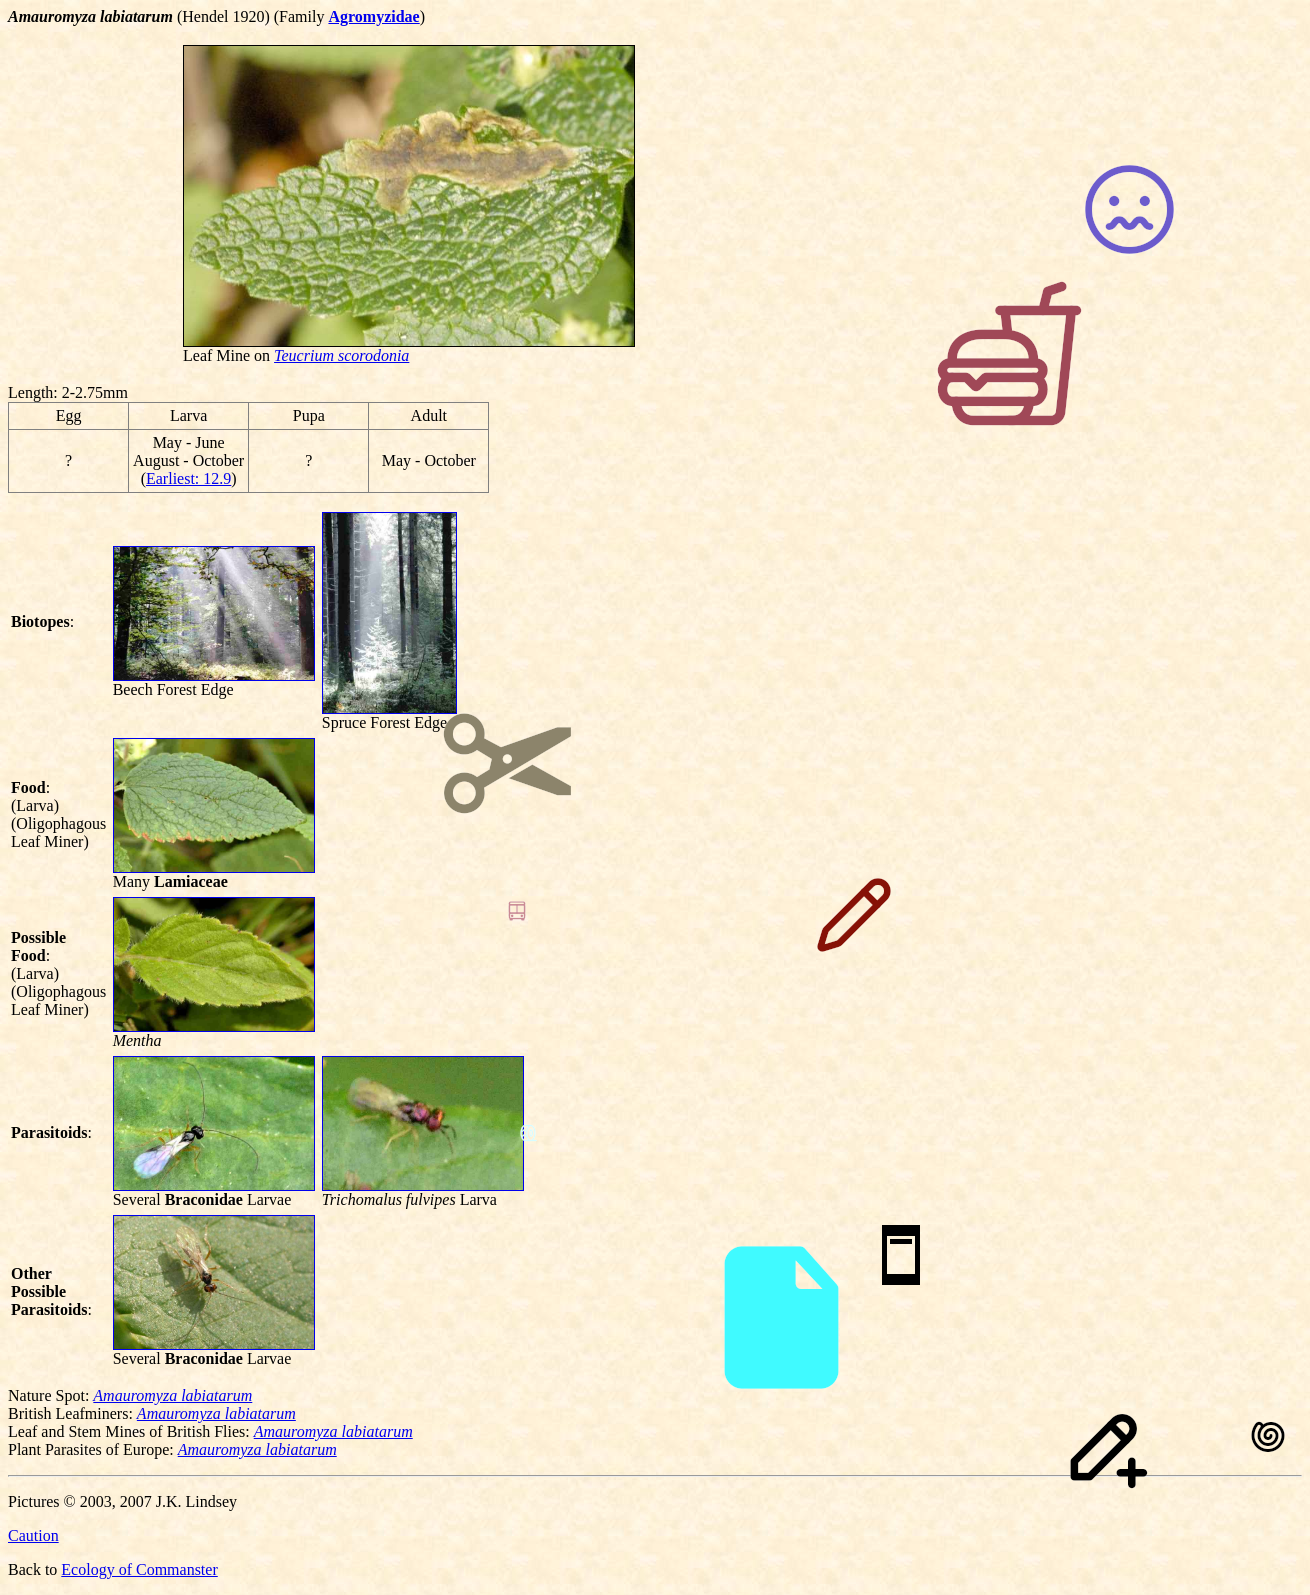 Image resolution: width=1310 pixels, height=1595 pixels. I want to click on view or open a file, so click(781, 1317).